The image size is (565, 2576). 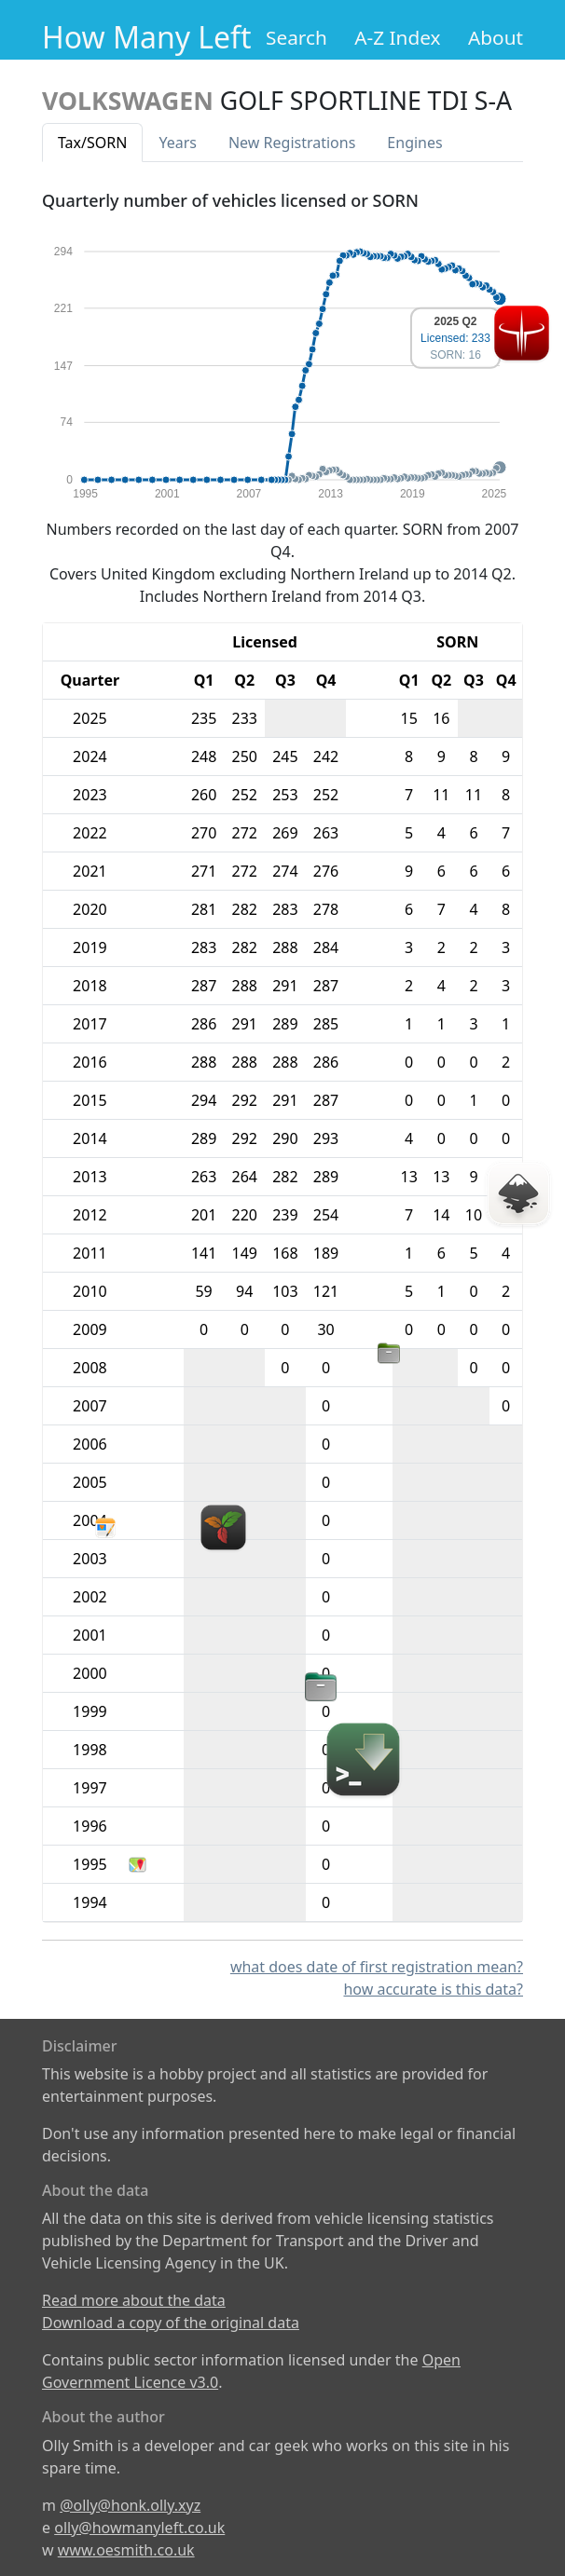 What do you see at coordinates (321, 1686) in the screenshot?
I see `open the file manager application` at bounding box center [321, 1686].